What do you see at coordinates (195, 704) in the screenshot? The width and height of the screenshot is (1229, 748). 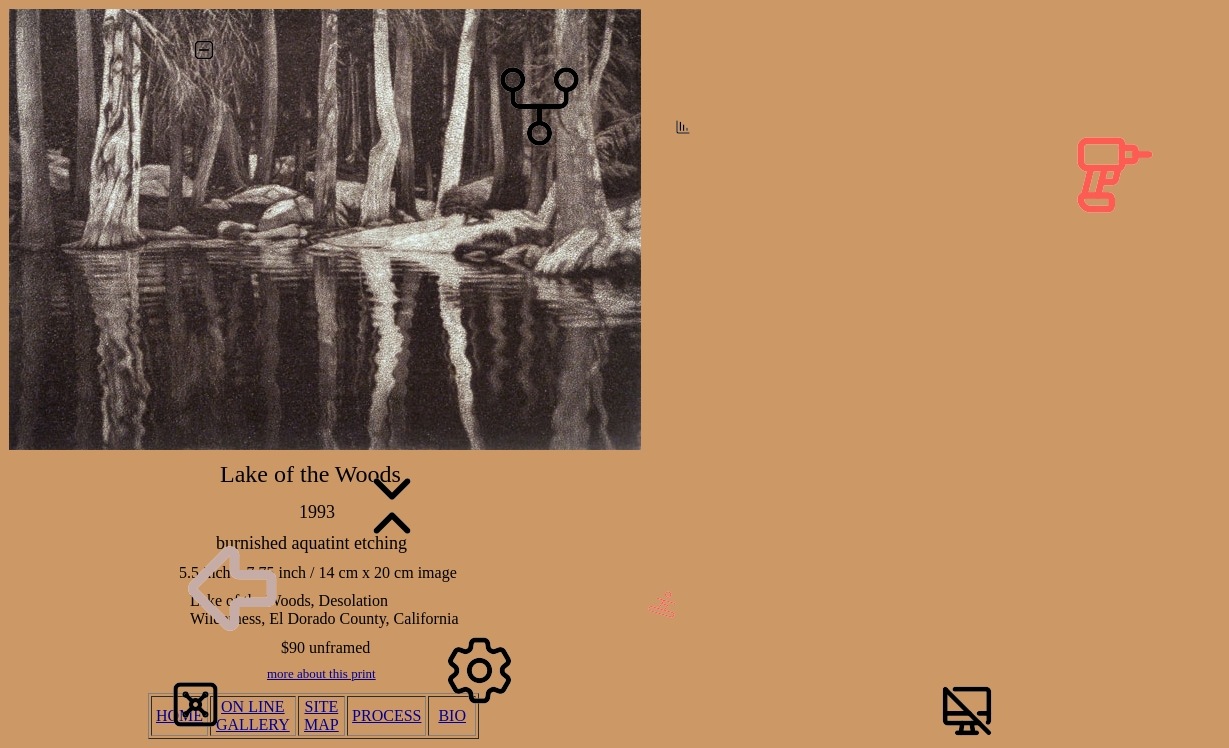 I see `access secure storage or vault` at bounding box center [195, 704].